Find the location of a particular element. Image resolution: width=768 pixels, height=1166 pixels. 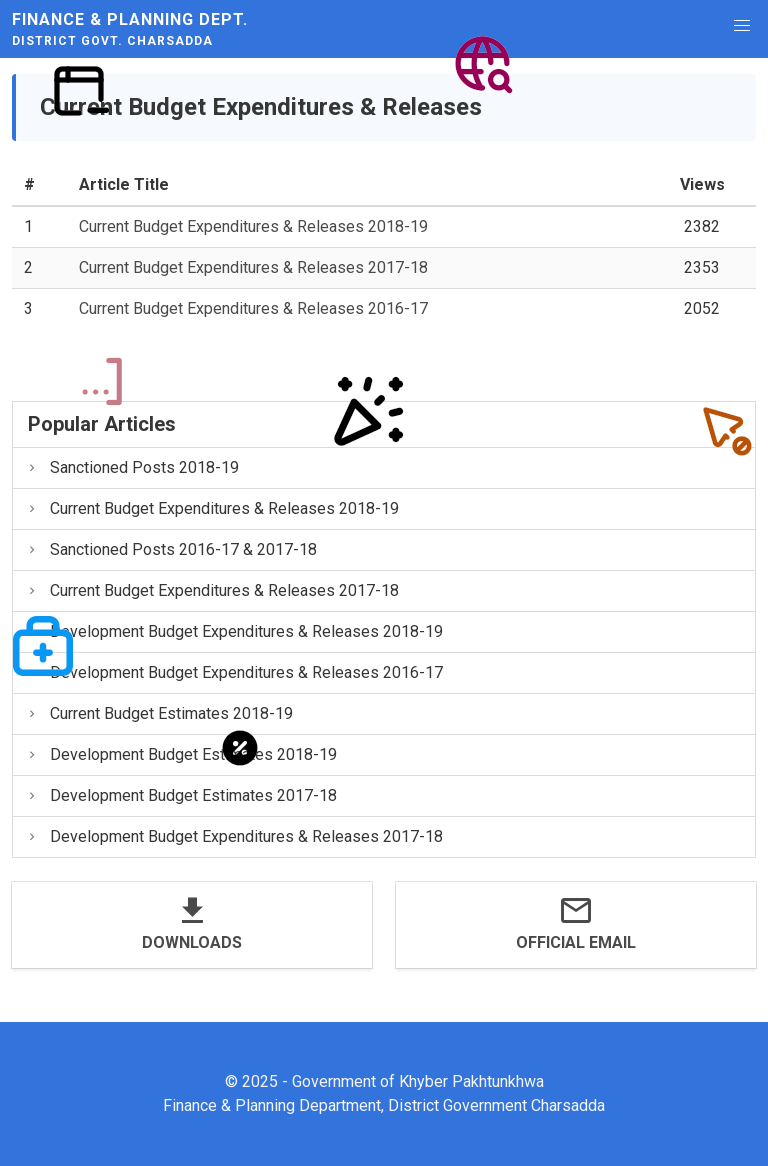

view available discounts or promotions is located at coordinates (240, 748).